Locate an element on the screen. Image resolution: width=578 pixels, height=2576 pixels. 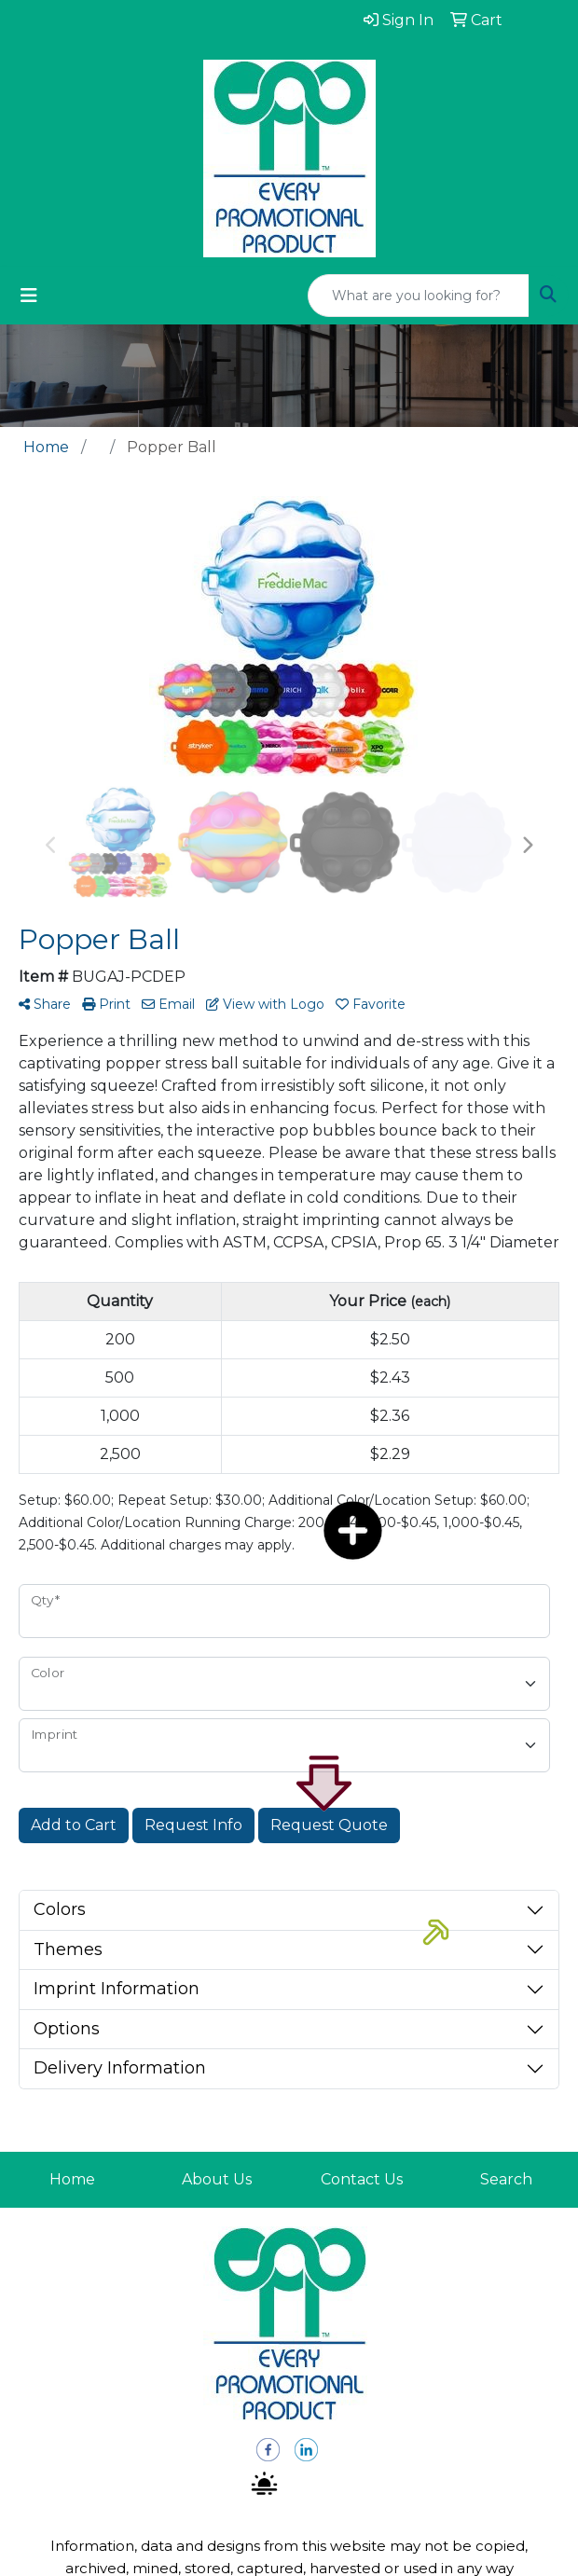
download file or content is located at coordinates (323, 1781).